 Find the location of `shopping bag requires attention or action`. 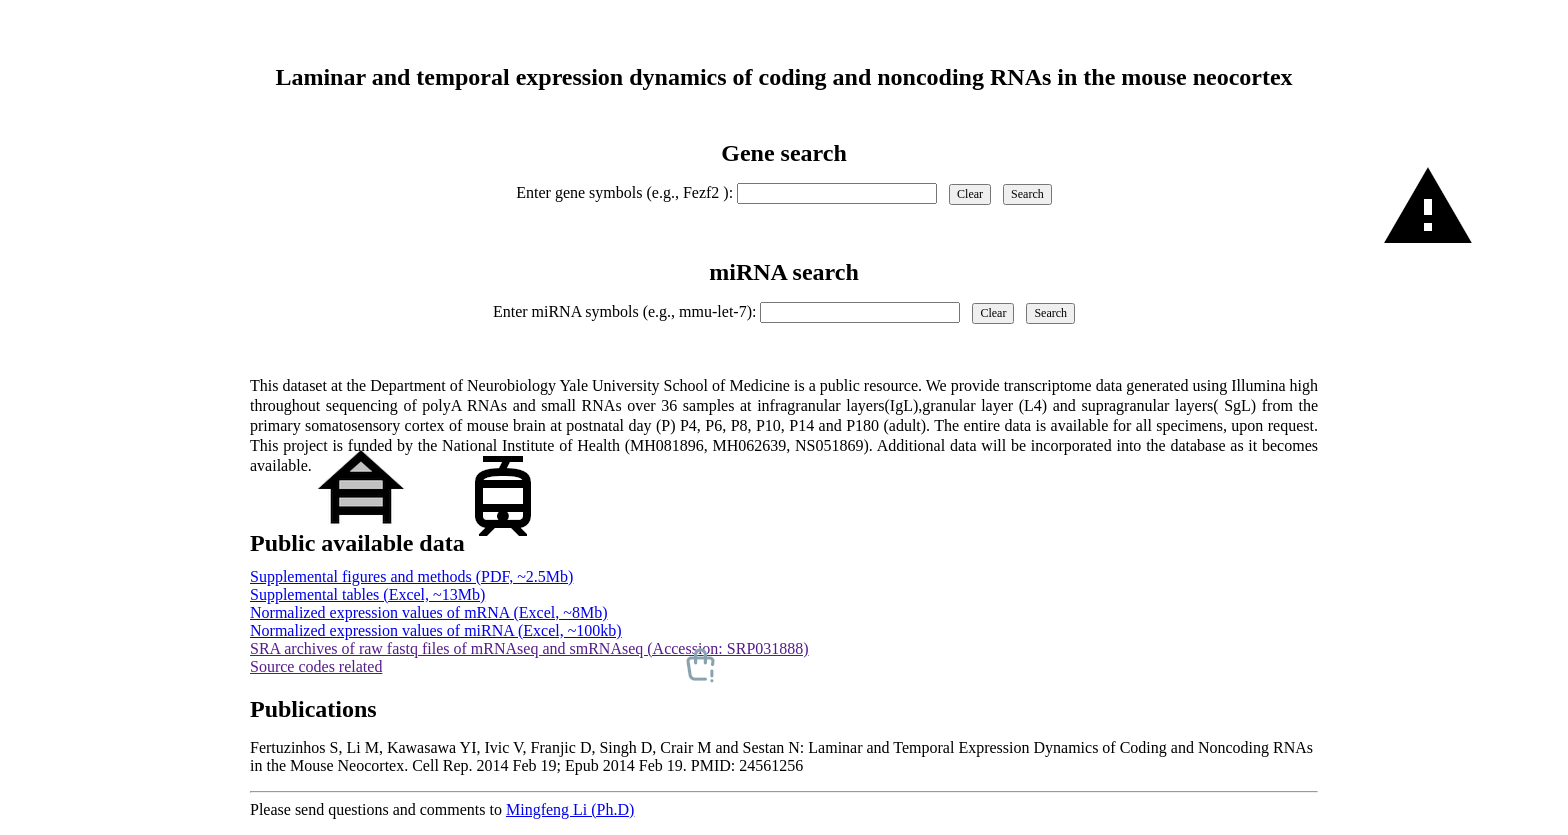

shopping bag requires attention or action is located at coordinates (700, 664).